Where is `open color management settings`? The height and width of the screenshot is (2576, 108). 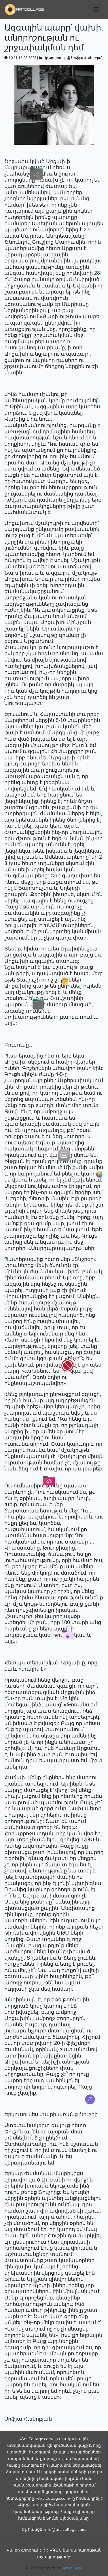 open color management settings is located at coordinates (99, 1174).